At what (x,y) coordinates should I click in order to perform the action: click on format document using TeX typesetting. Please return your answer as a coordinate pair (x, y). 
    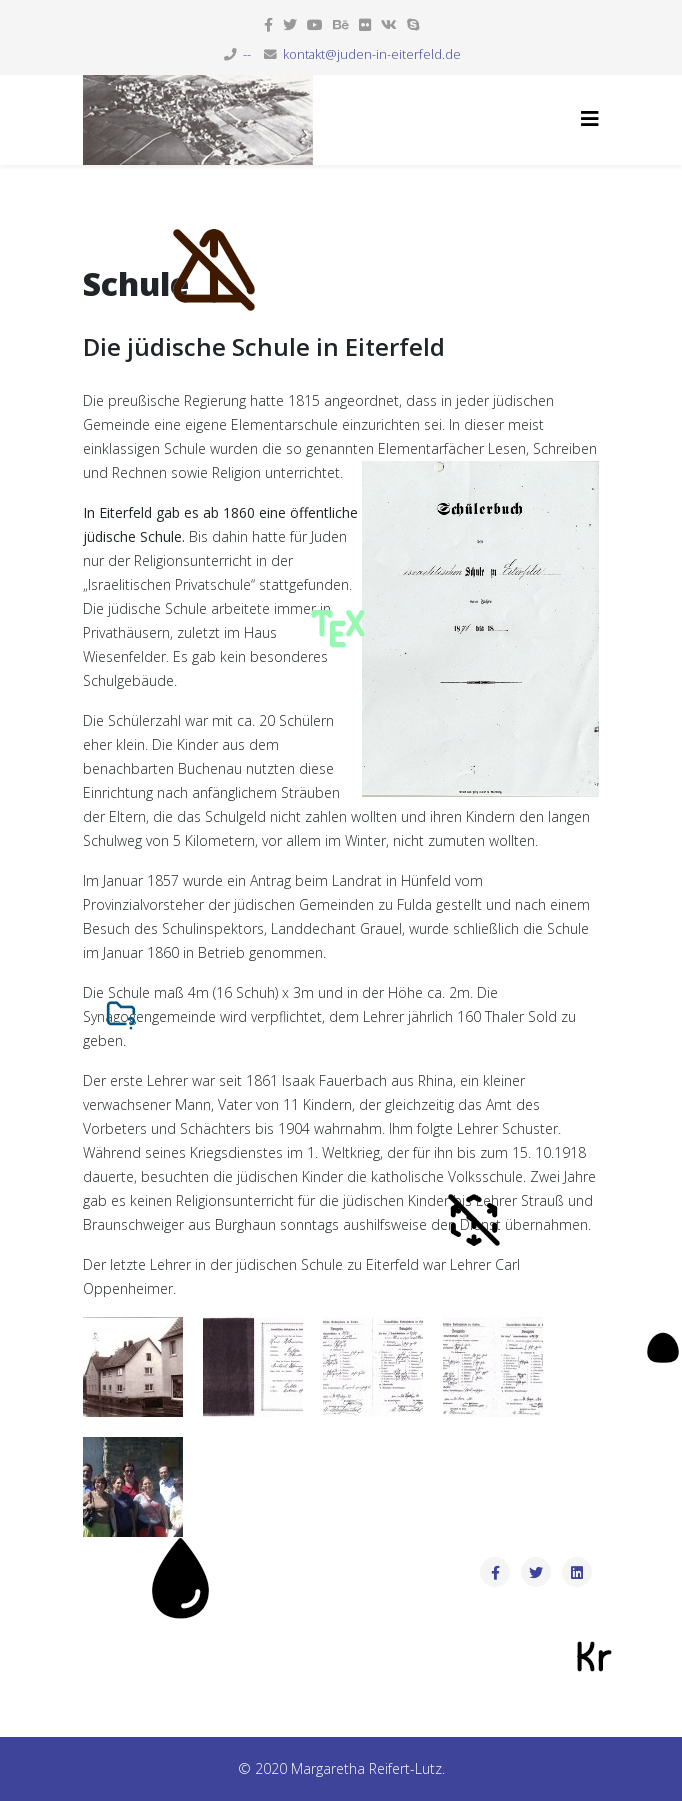
    Looking at the image, I should click on (338, 626).